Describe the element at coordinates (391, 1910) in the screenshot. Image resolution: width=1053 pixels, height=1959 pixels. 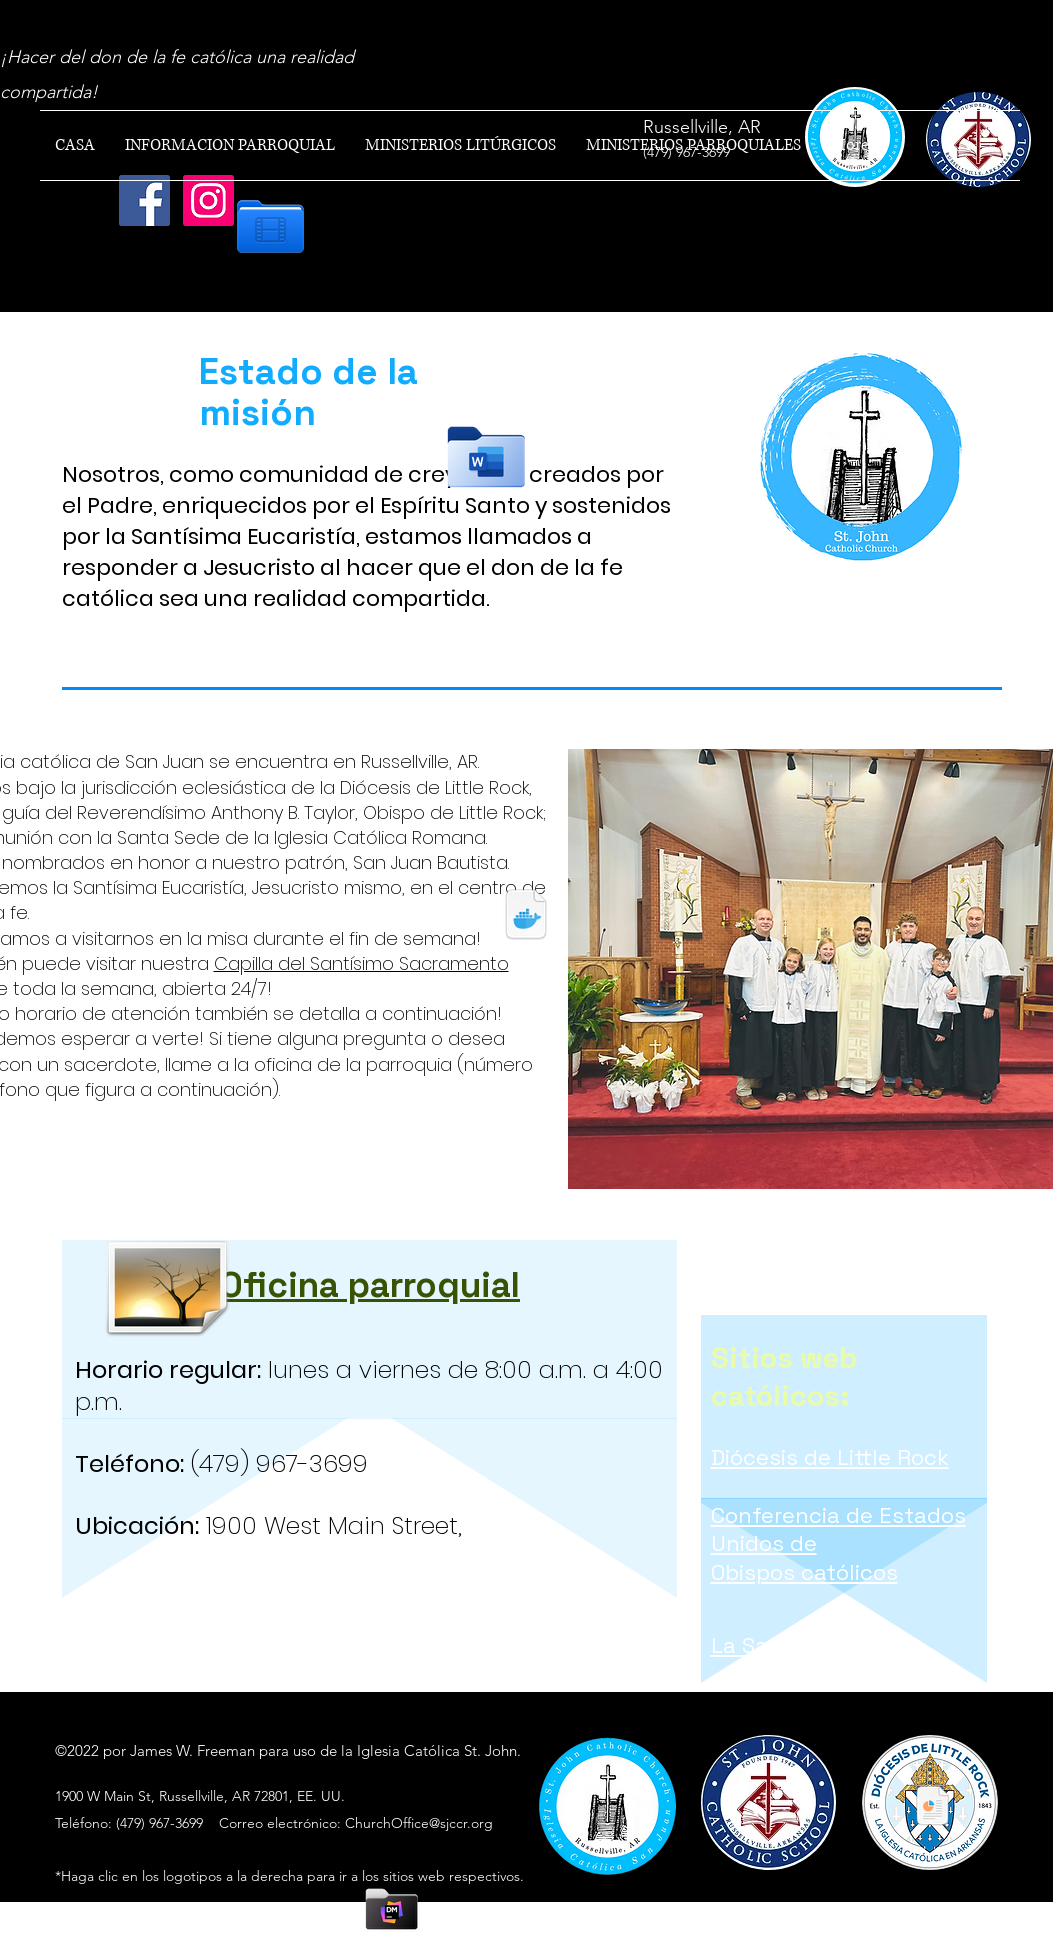
I see `open JetBrains dotMemory project folder` at that location.